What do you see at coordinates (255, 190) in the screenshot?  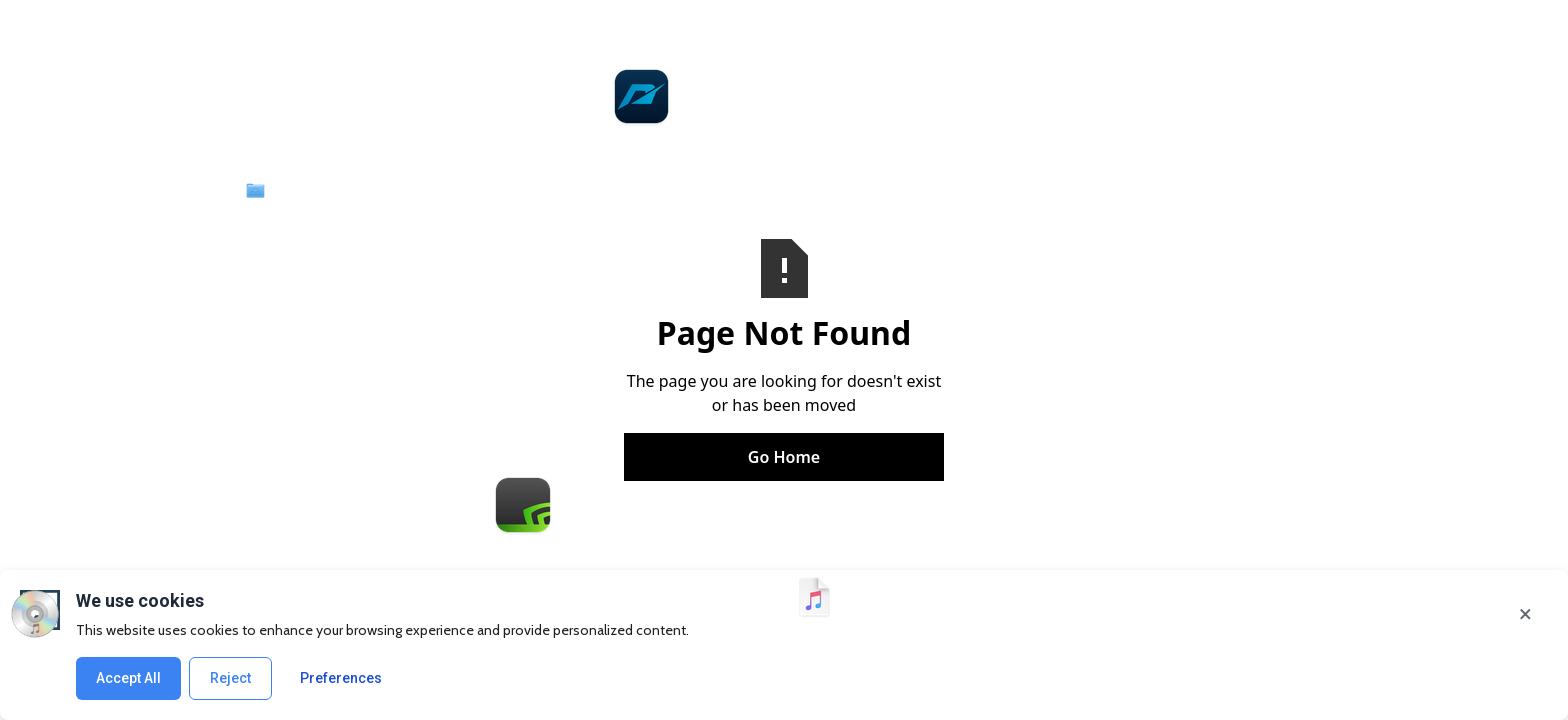 I see `open office documents folder` at bounding box center [255, 190].